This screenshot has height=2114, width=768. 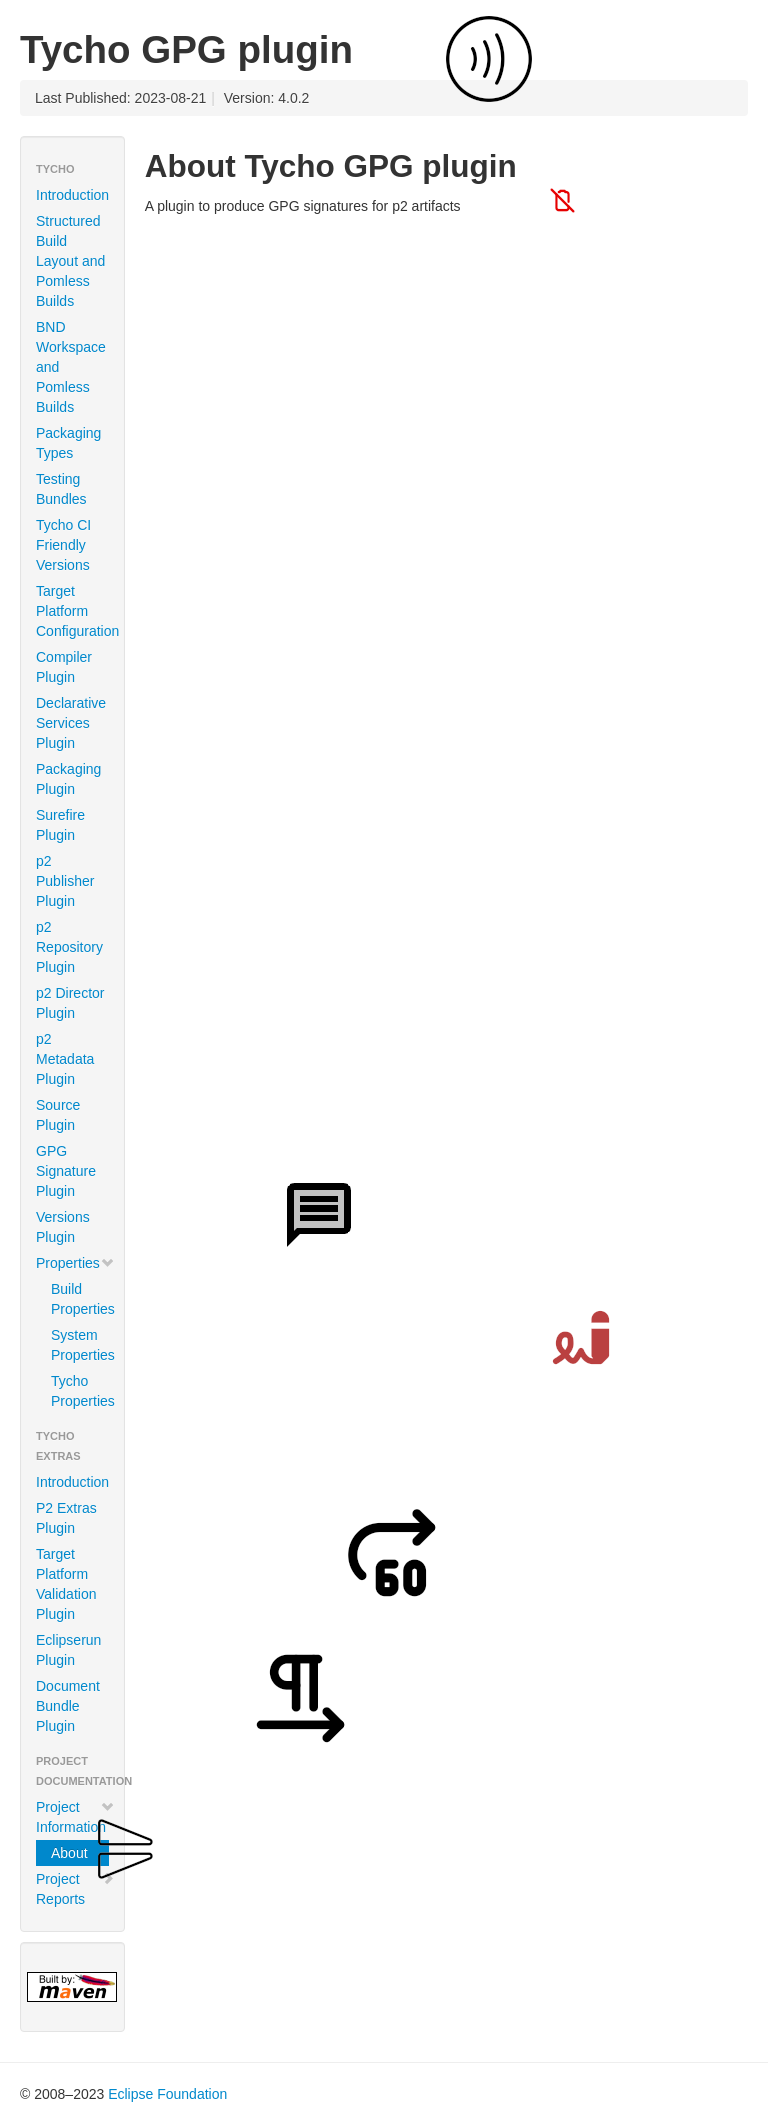 What do you see at coordinates (489, 59) in the screenshot?
I see `tap to pay with contactless payment` at bounding box center [489, 59].